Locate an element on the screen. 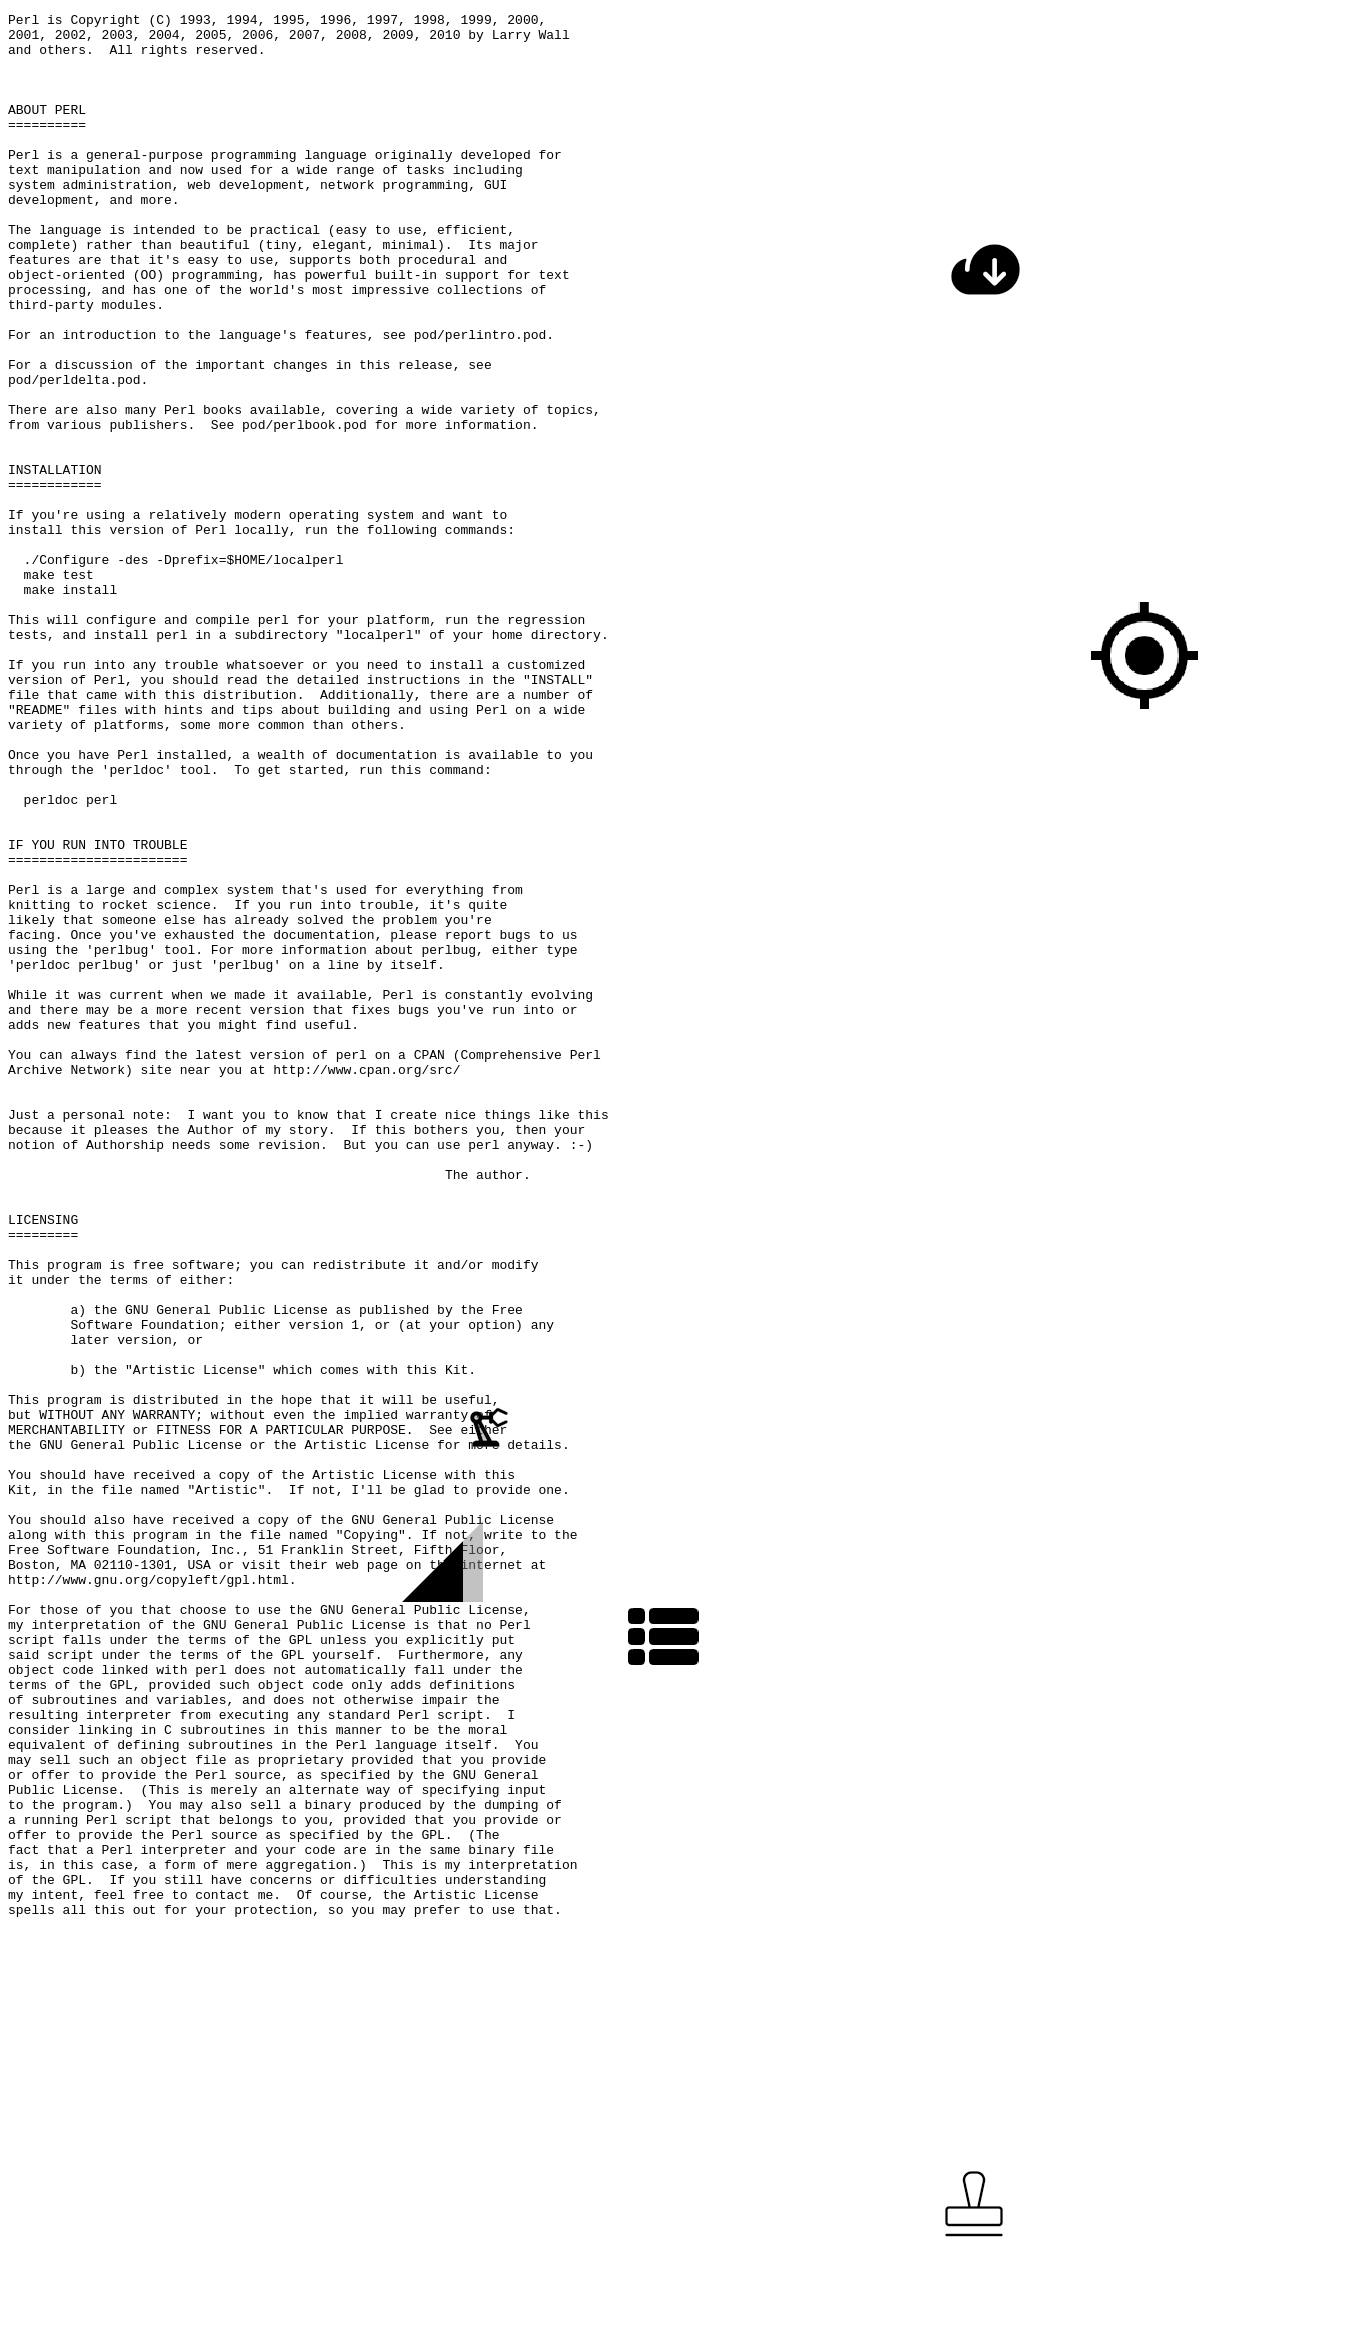 Image resolution: width=1356 pixels, height=2348 pixels. download from the cloud is located at coordinates (985, 269).